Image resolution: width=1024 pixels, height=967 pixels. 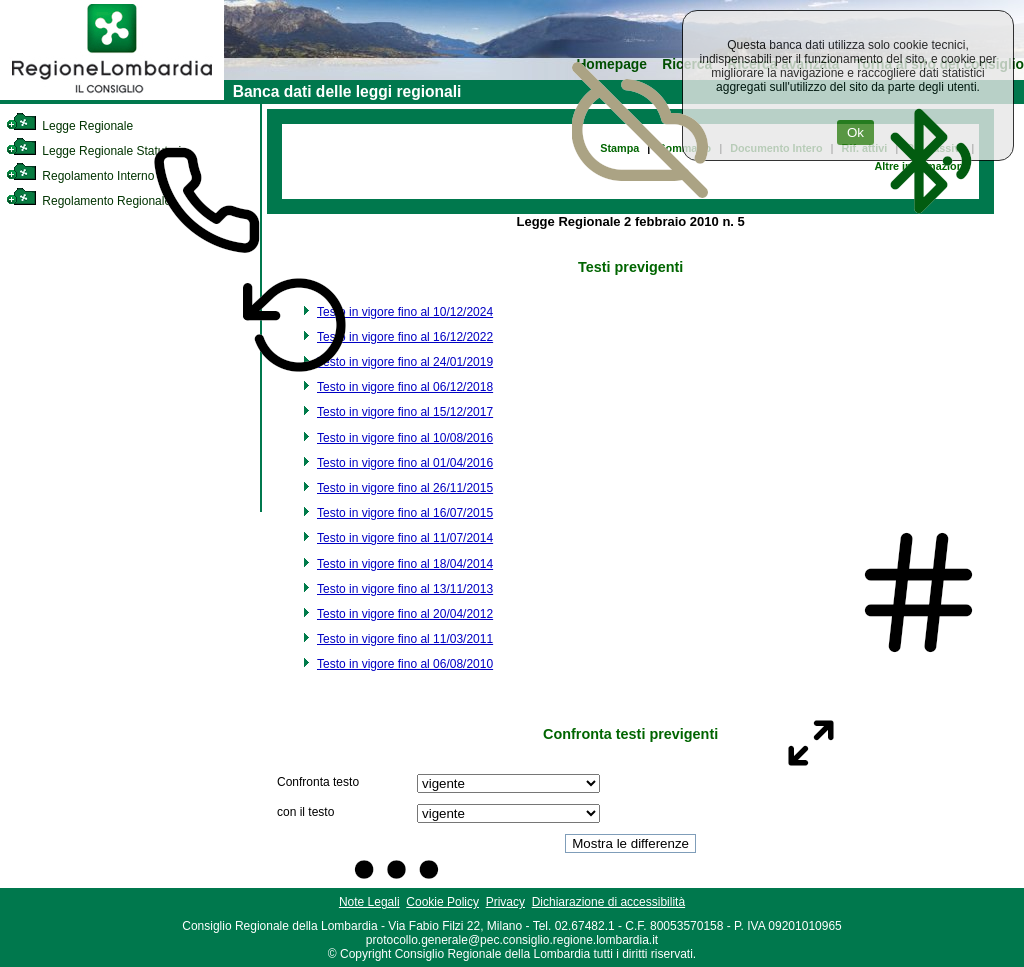 I want to click on add or search for hashtags, so click(x=918, y=592).